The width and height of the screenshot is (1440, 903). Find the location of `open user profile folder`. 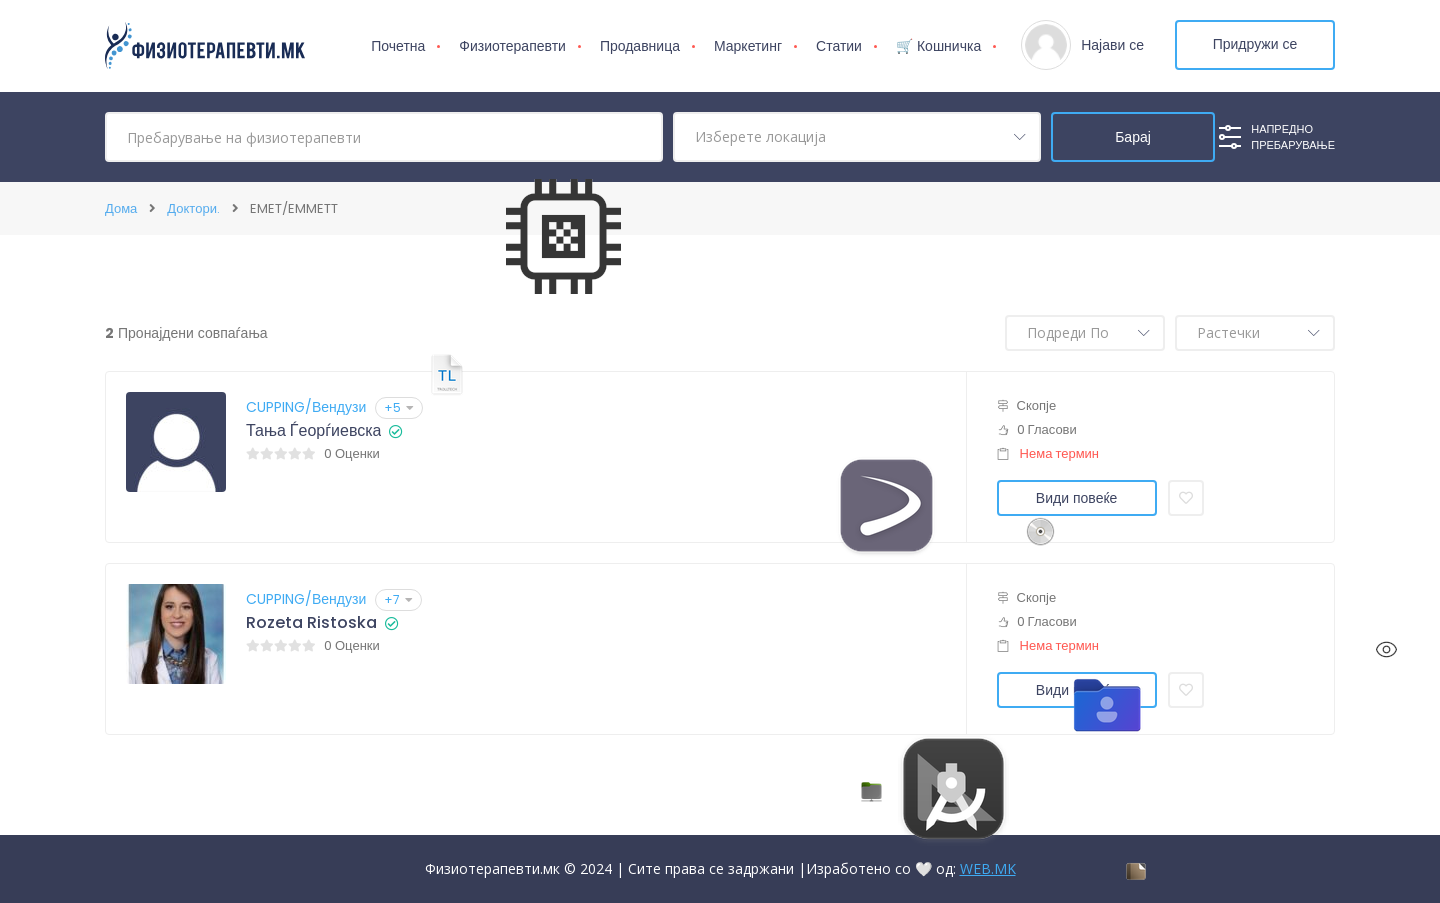

open user profile folder is located at coordinates (1107, 707).